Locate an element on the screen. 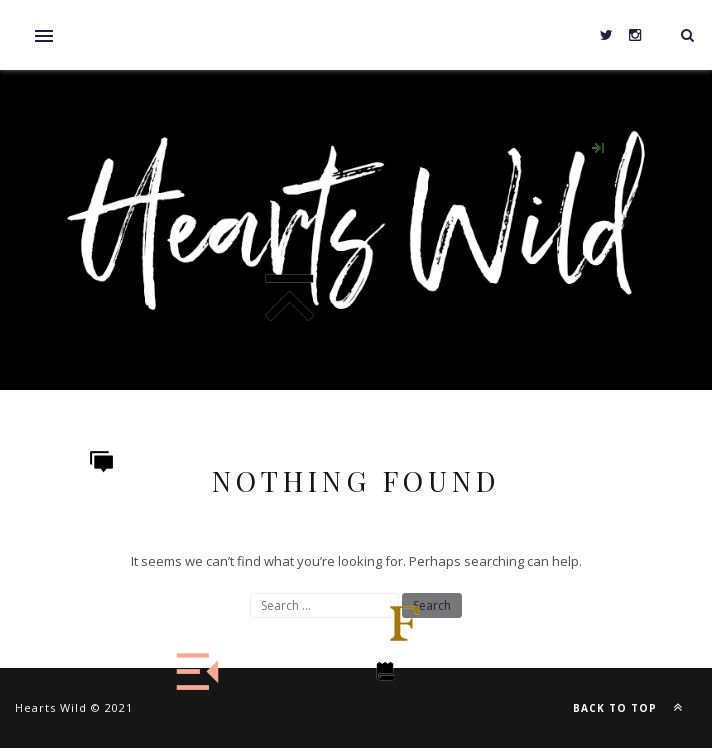  skip to the top of a list or page is located at coordinates (289, 294).